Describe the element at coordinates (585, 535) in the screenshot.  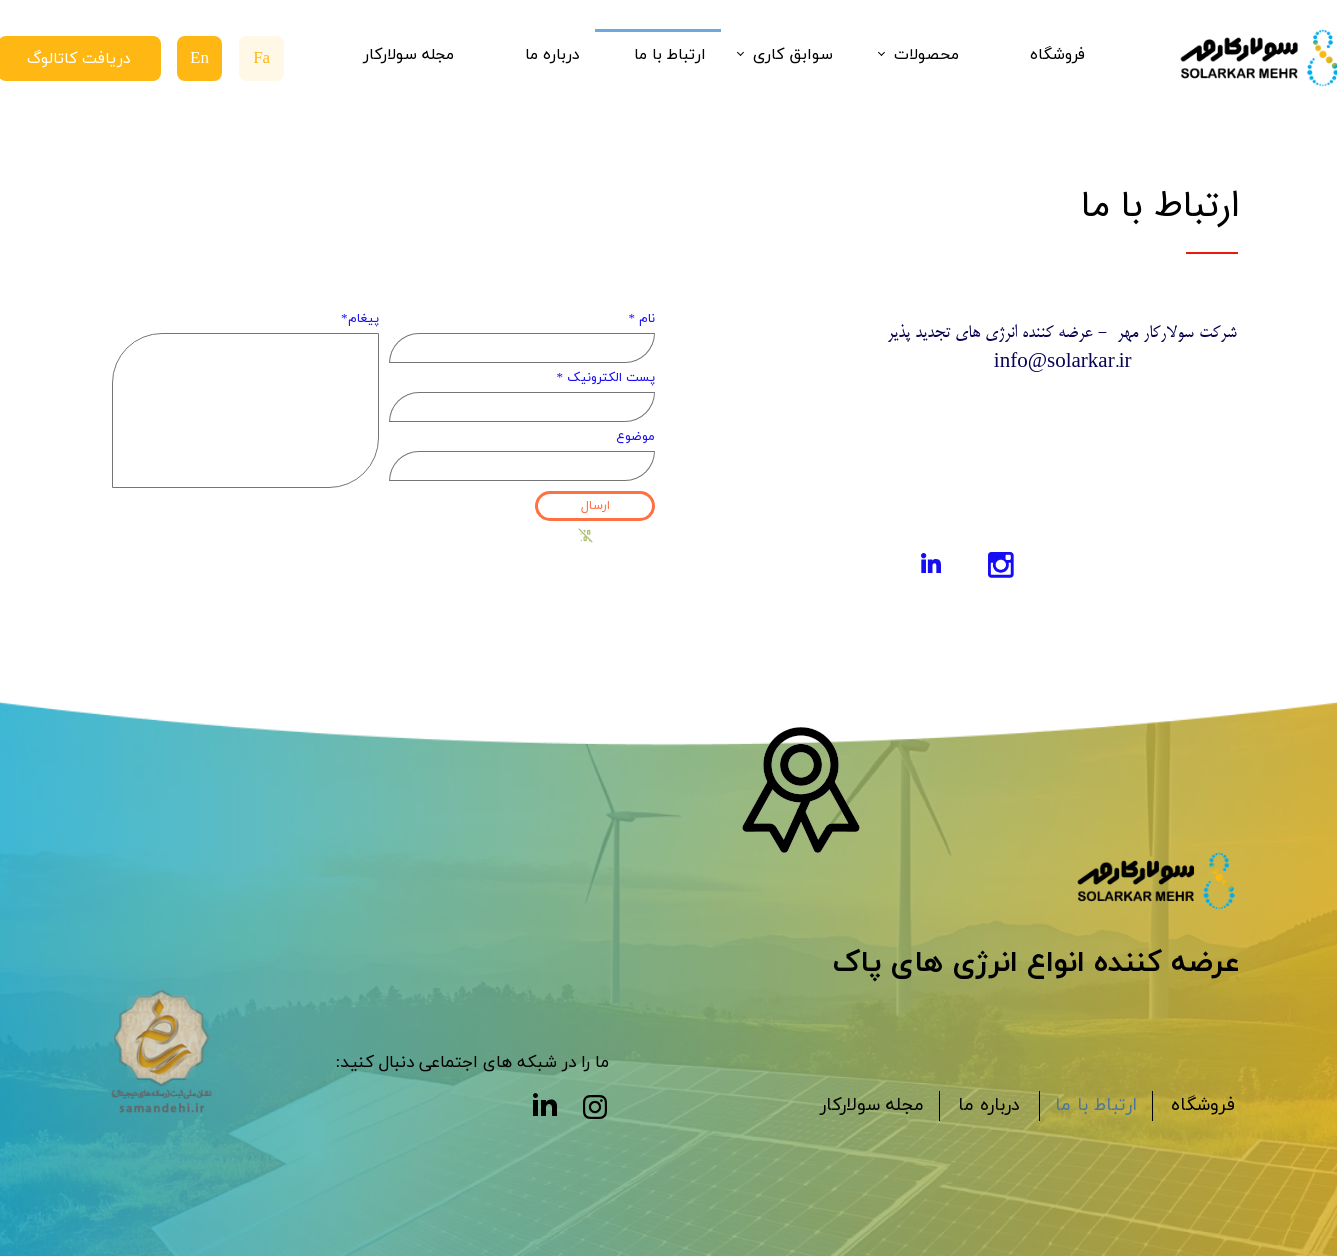
I see `binary data or code view is disabled` at that location.